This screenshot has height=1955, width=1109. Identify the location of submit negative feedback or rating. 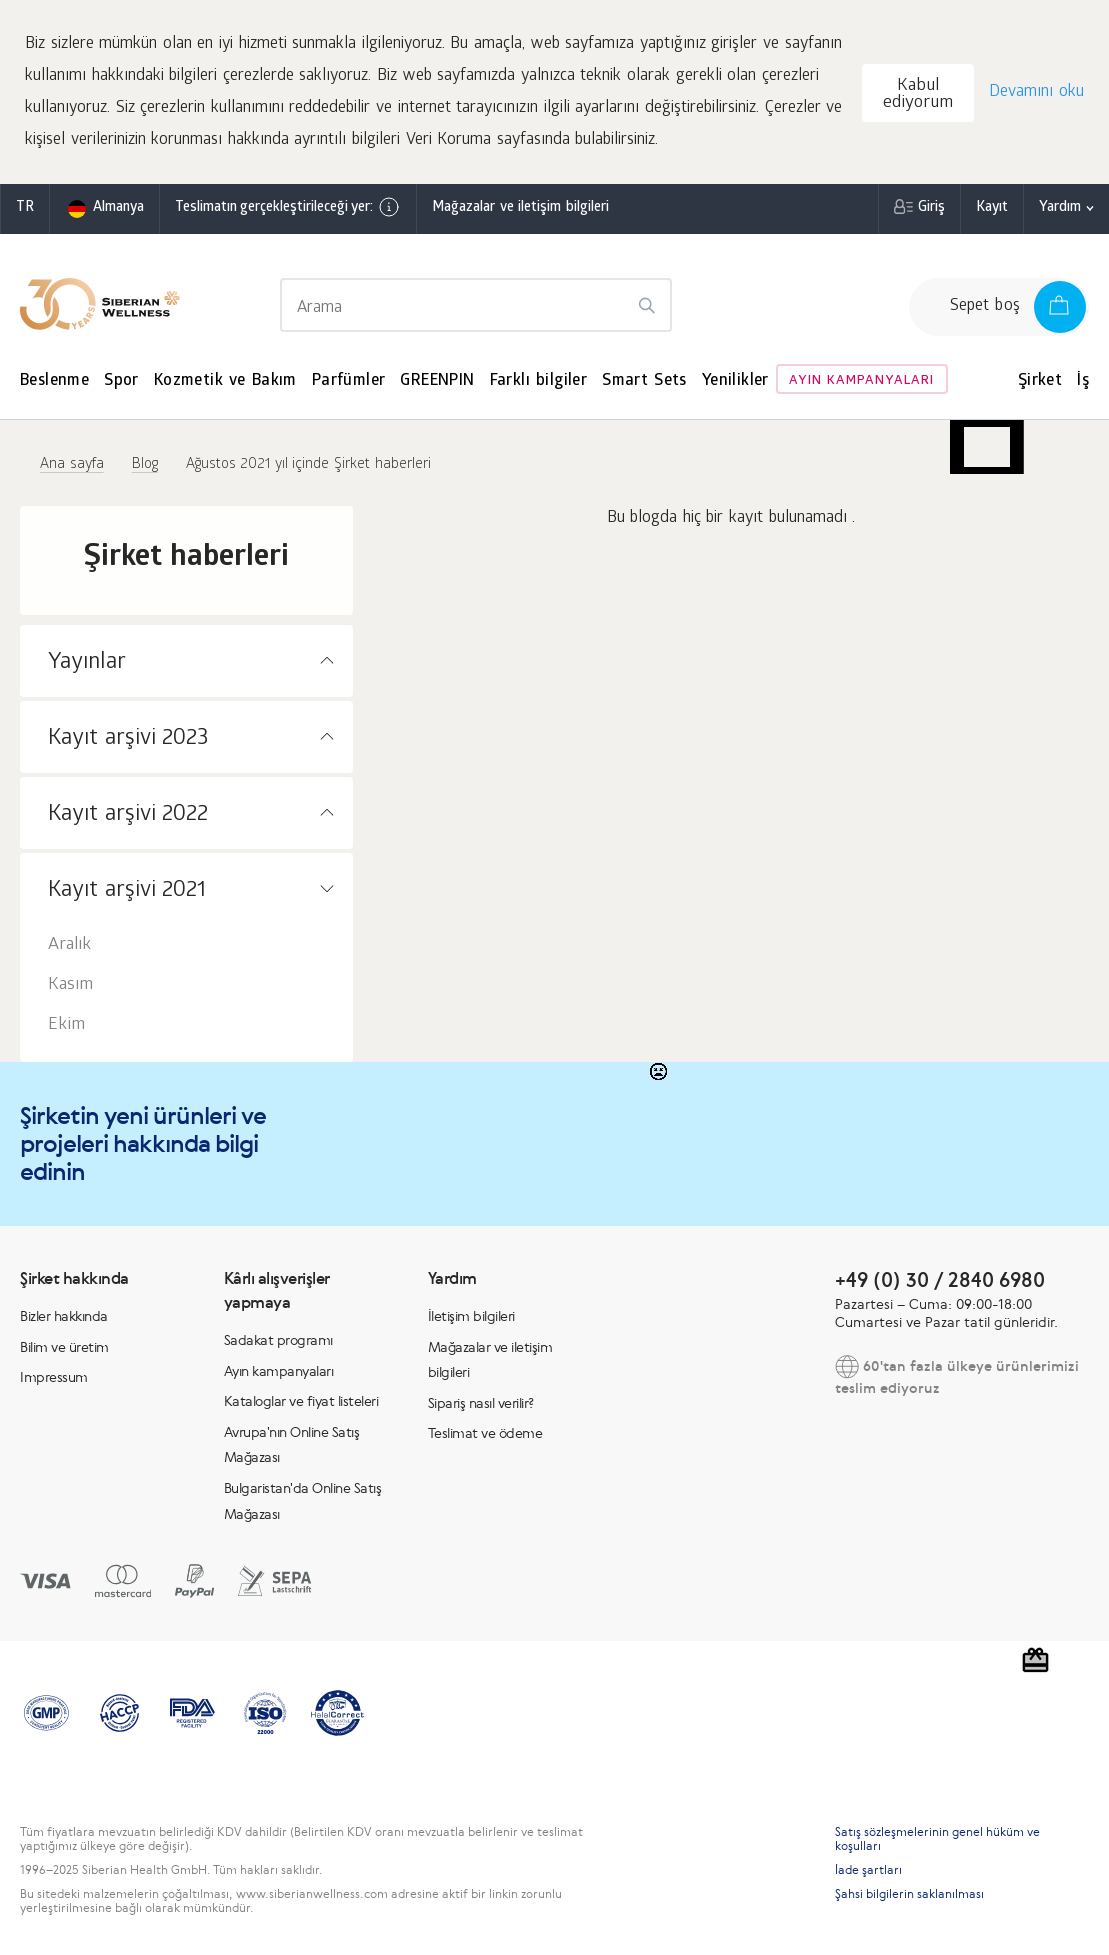
(658, 1071).